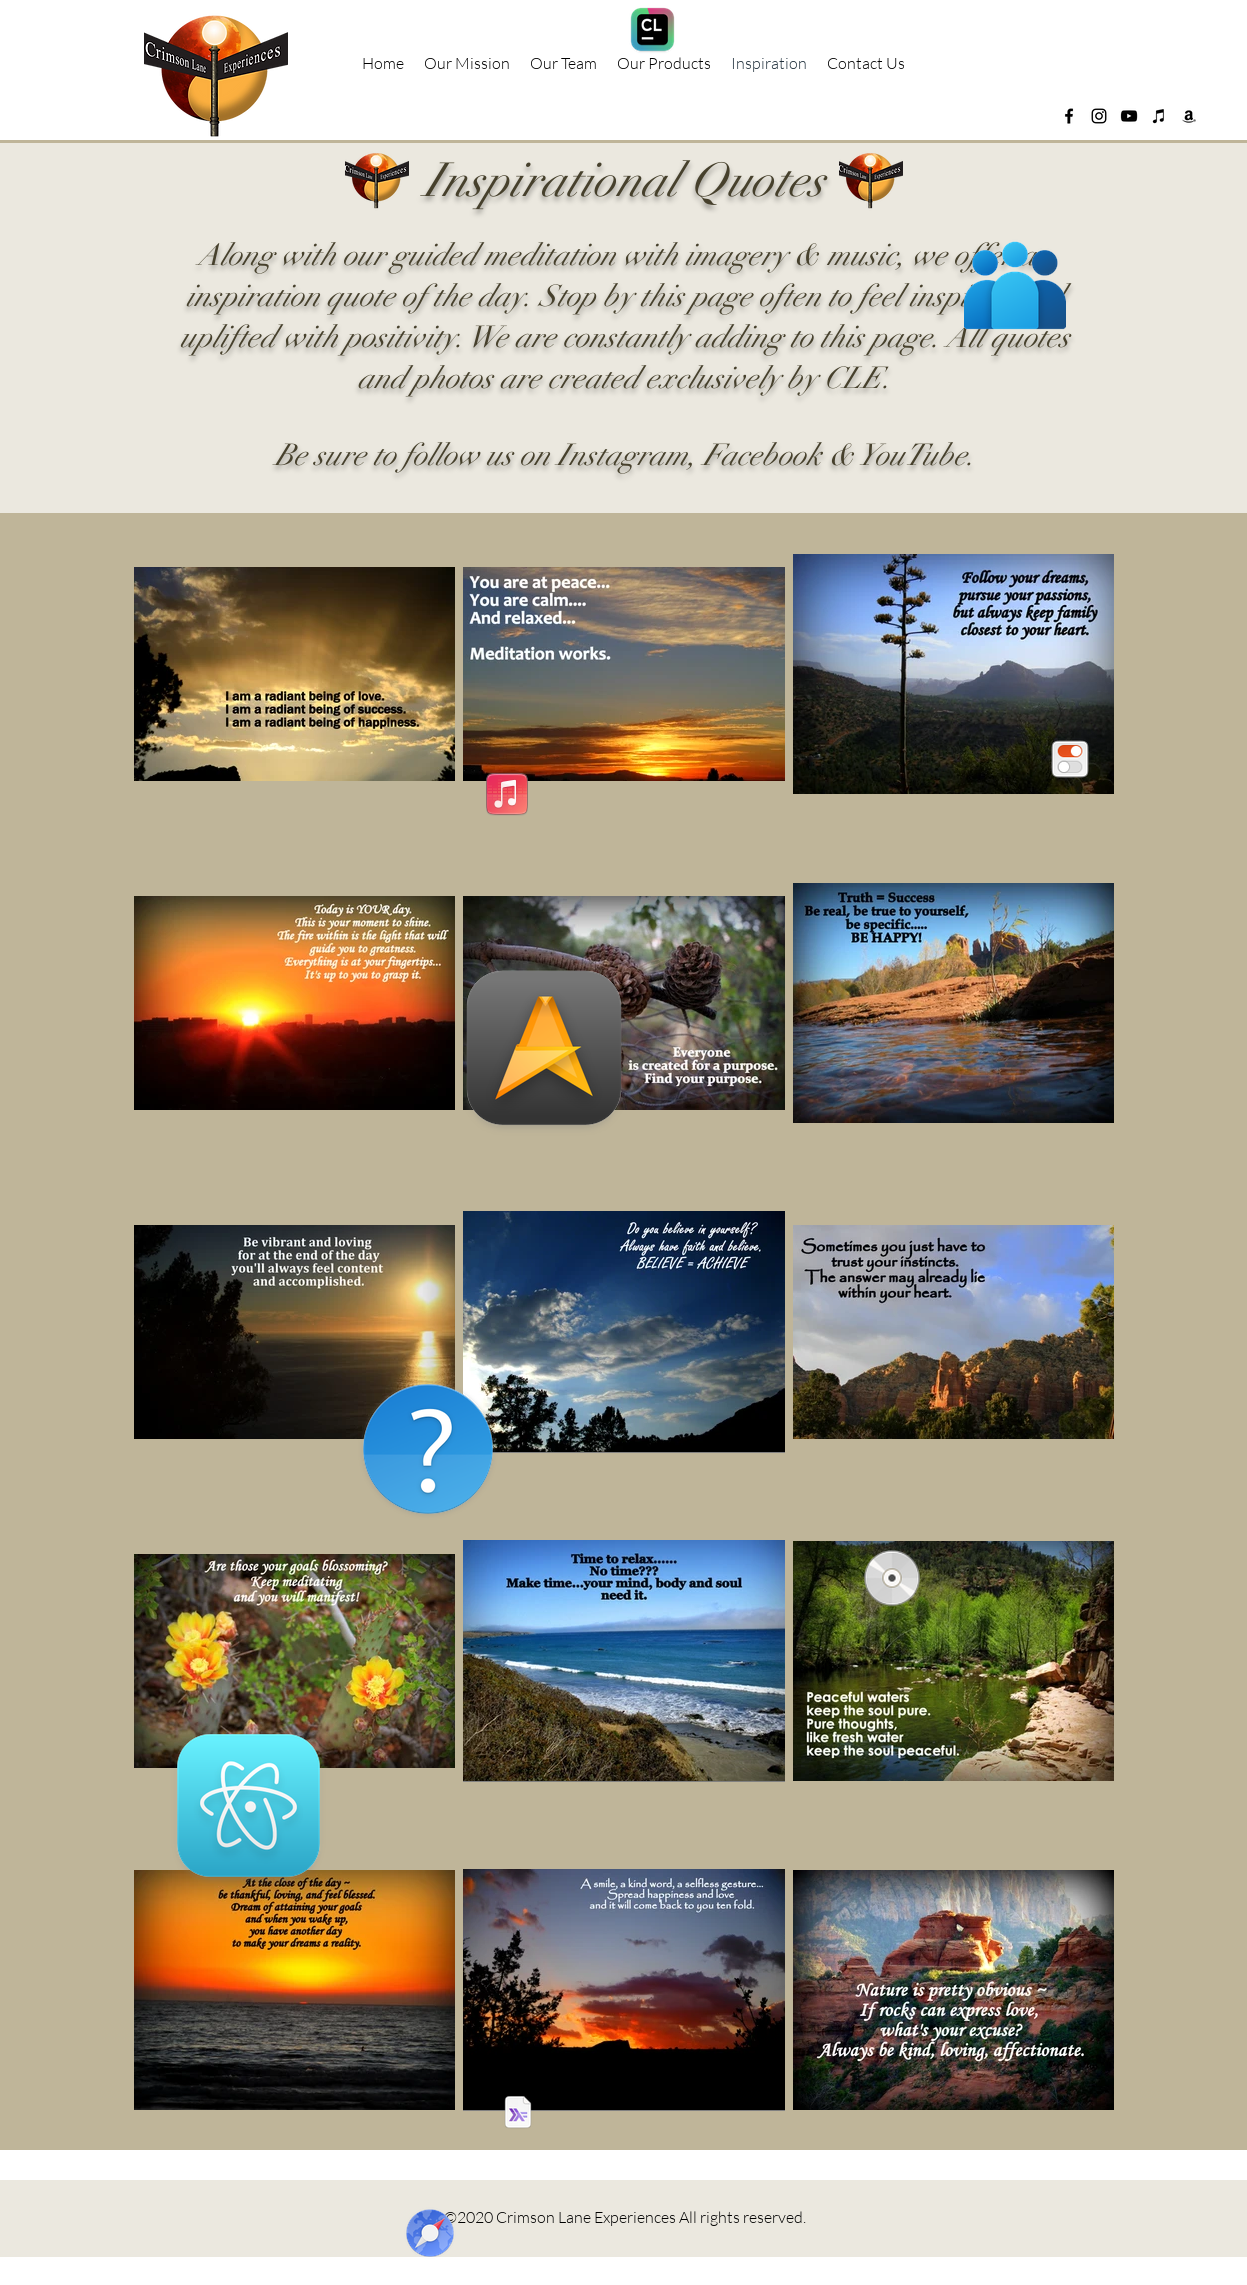 Image resolution: width=1247 pixels, height=2285 pixels. What do you see at coordinates (892, 1578) in the screenshot?
I see `indicates a DVD-ROM drive or disc` at bounding box center [892, 1578].